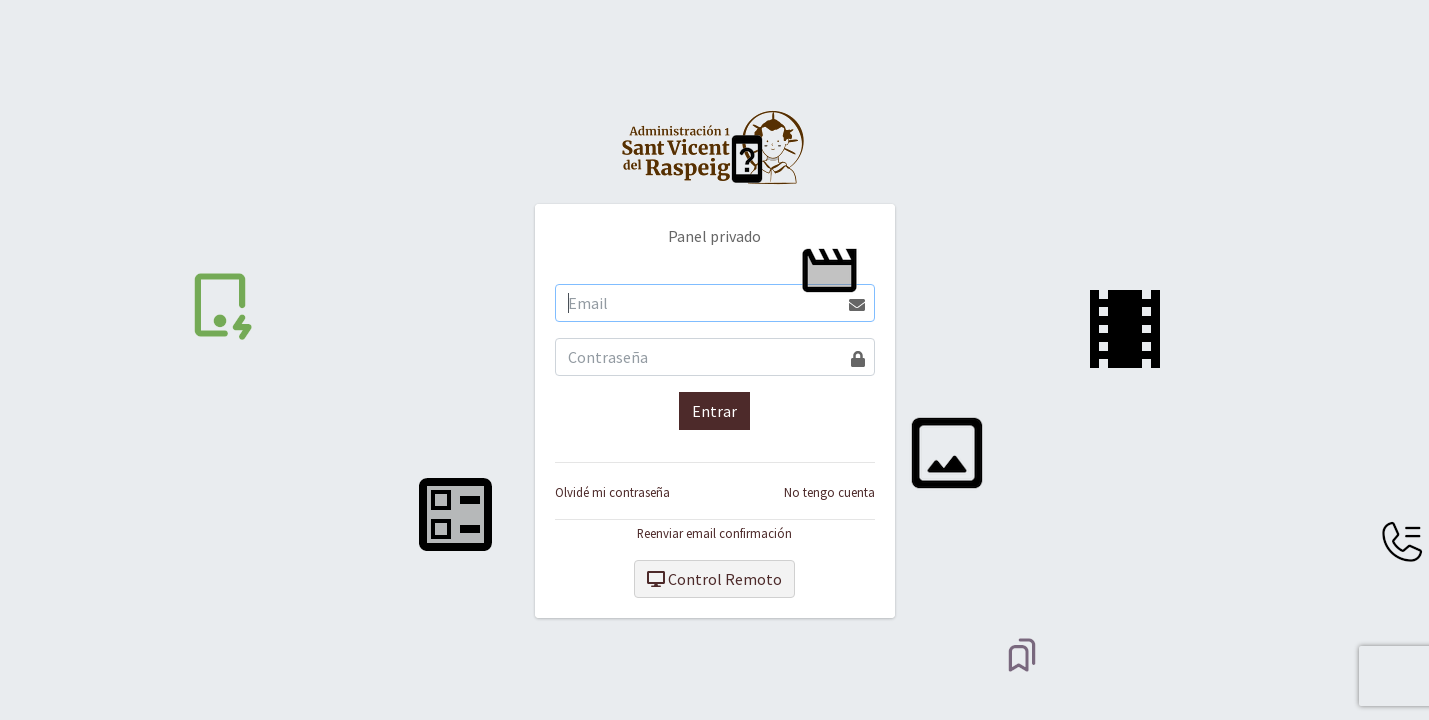 The height and width of the screenshot is (720, 1429). I want to click on view ballot or voting options, so click(455, 514).